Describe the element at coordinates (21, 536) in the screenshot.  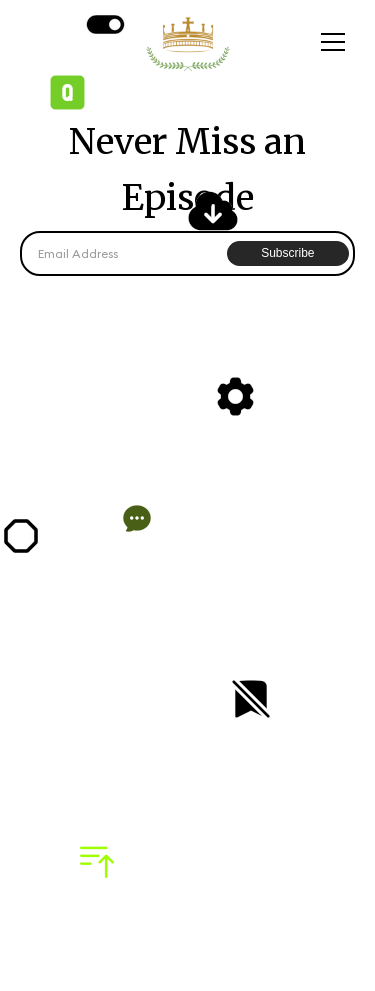
I see `stop or halt action indicator` at that location.